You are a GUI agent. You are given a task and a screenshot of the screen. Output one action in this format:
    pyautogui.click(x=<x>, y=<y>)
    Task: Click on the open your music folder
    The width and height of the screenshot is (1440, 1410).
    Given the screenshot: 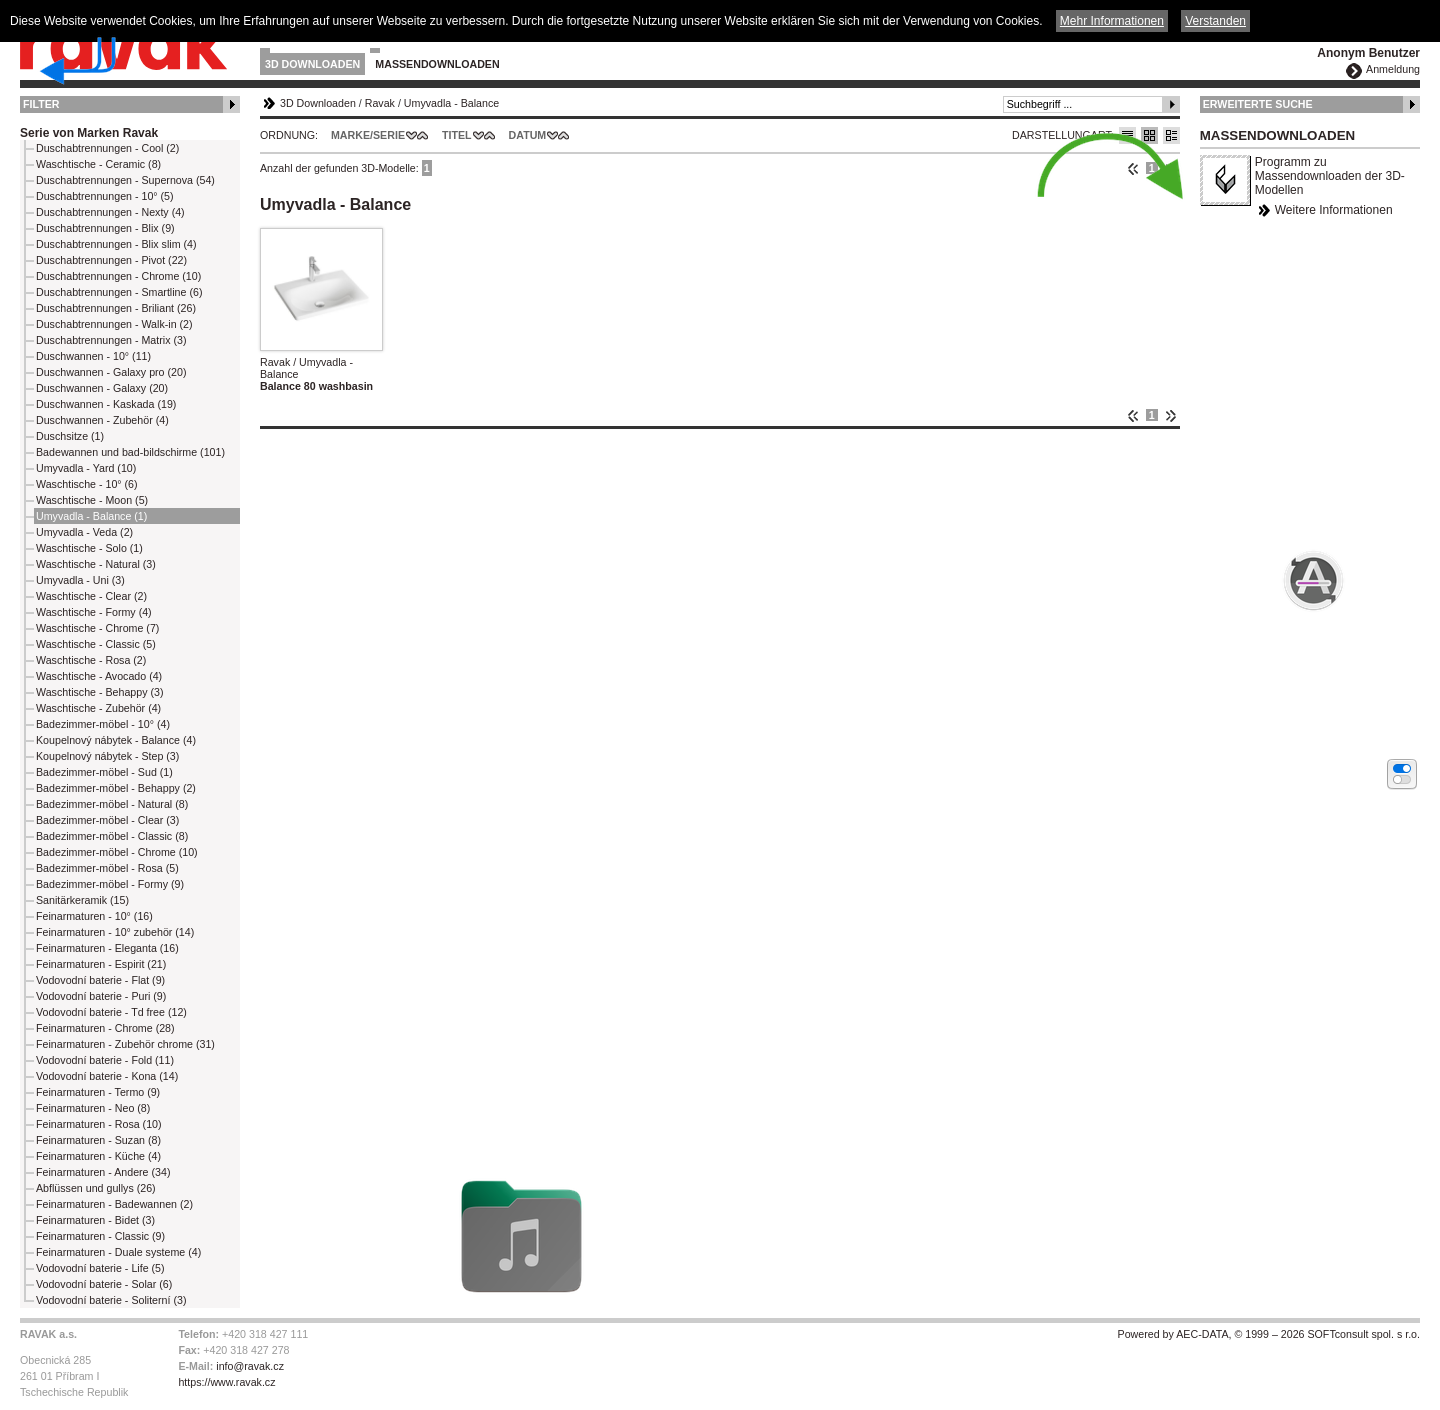 What is the action you would take?
    pyautogui.click(x=521, y=1236)
    